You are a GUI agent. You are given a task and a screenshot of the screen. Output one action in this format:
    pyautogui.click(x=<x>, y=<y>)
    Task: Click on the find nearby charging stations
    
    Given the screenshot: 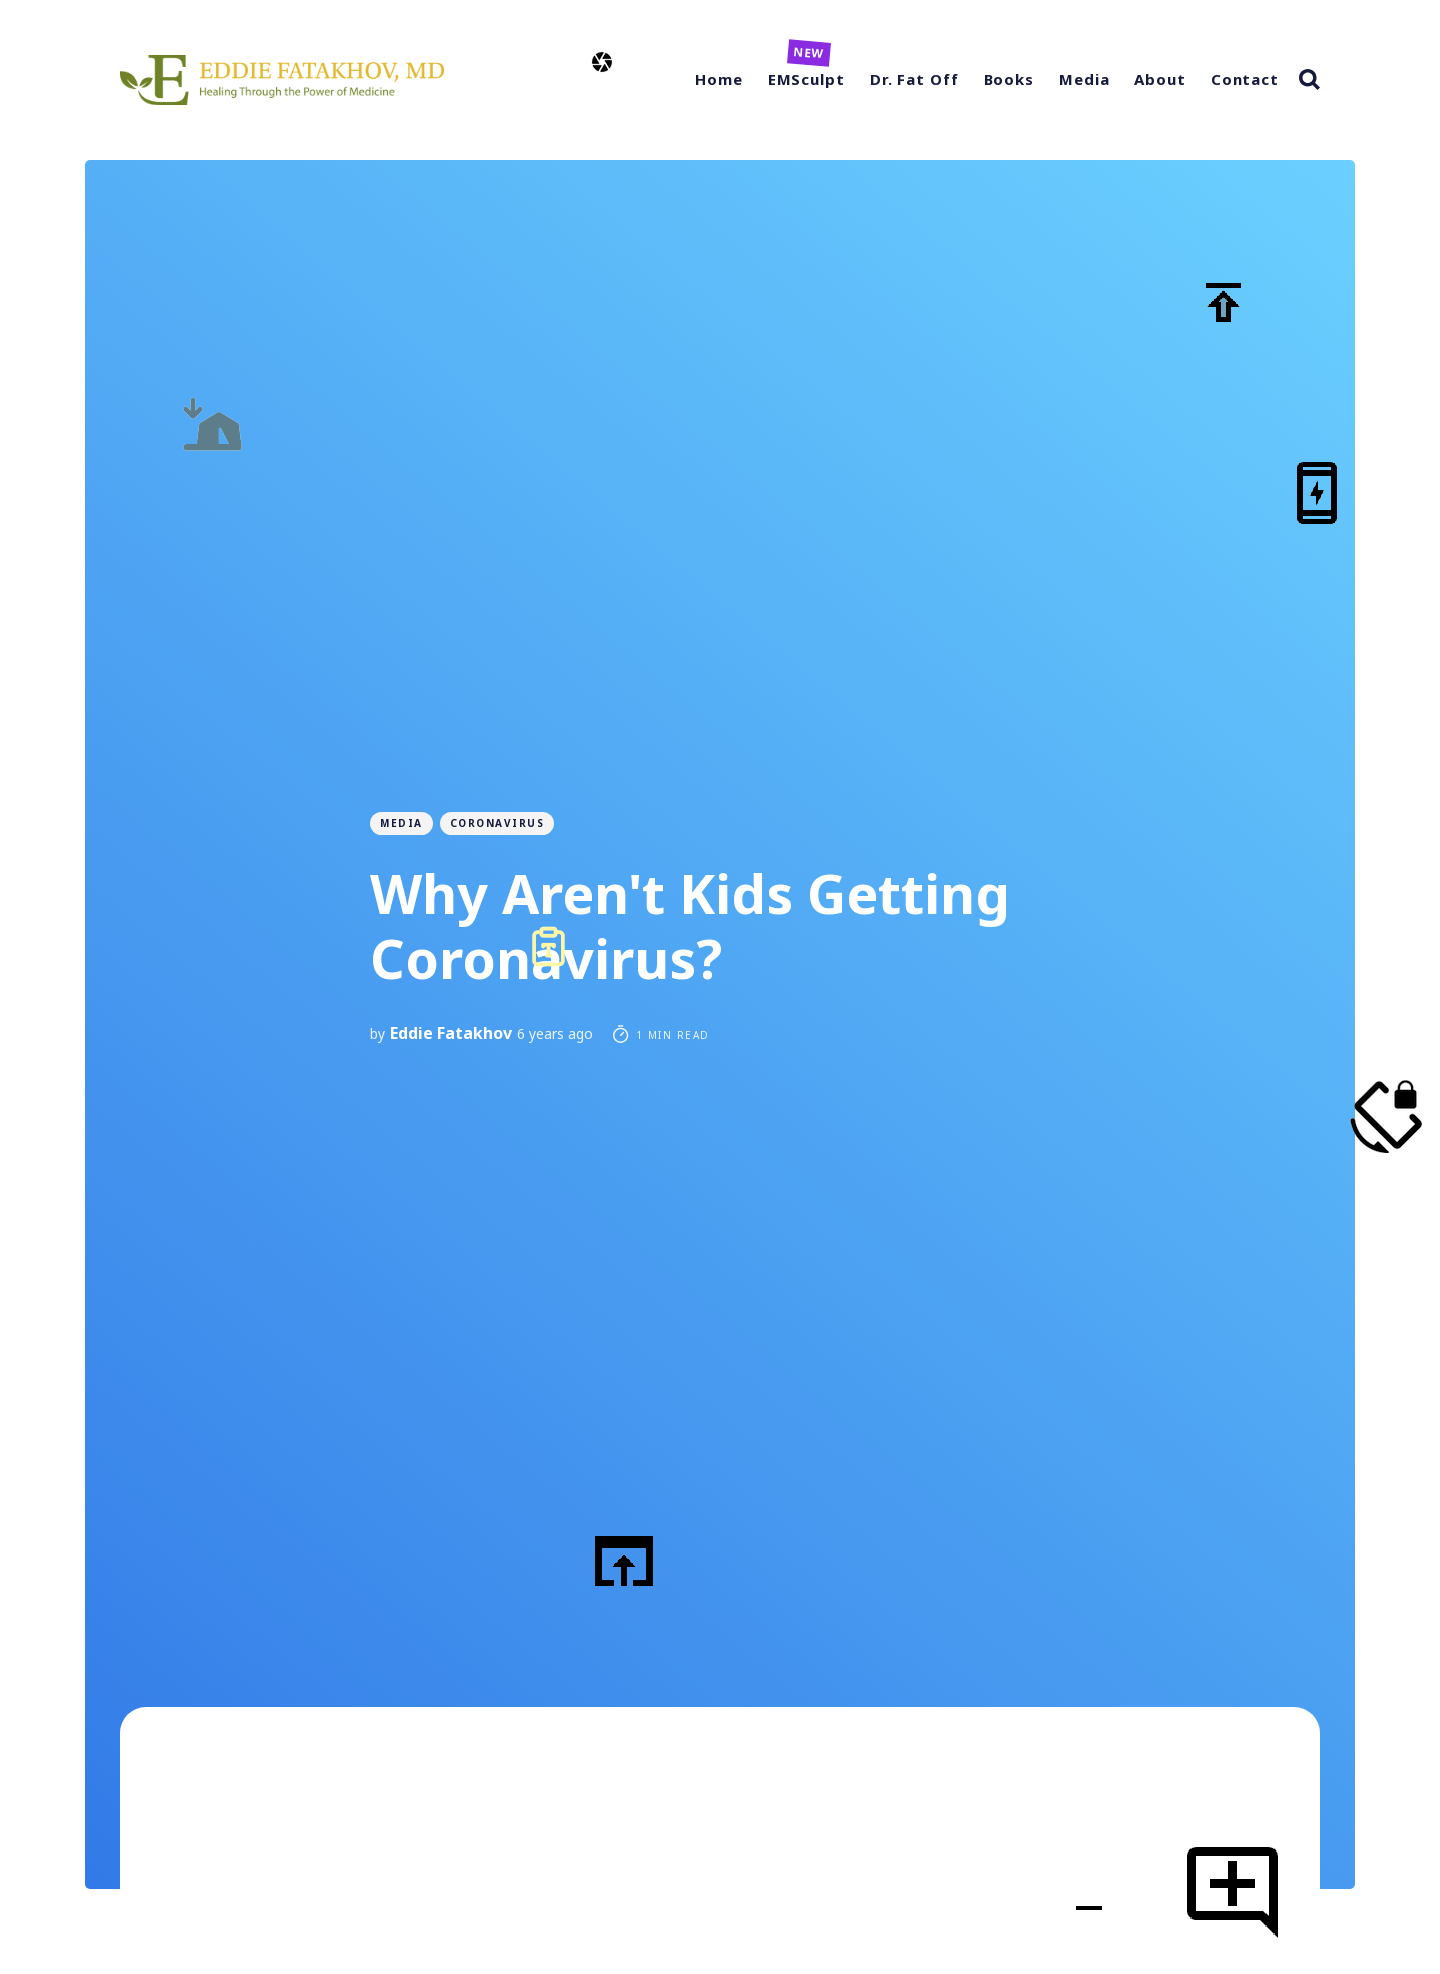 What is the action you would take?
    pyautogui.click(x=1317, y=493)
    